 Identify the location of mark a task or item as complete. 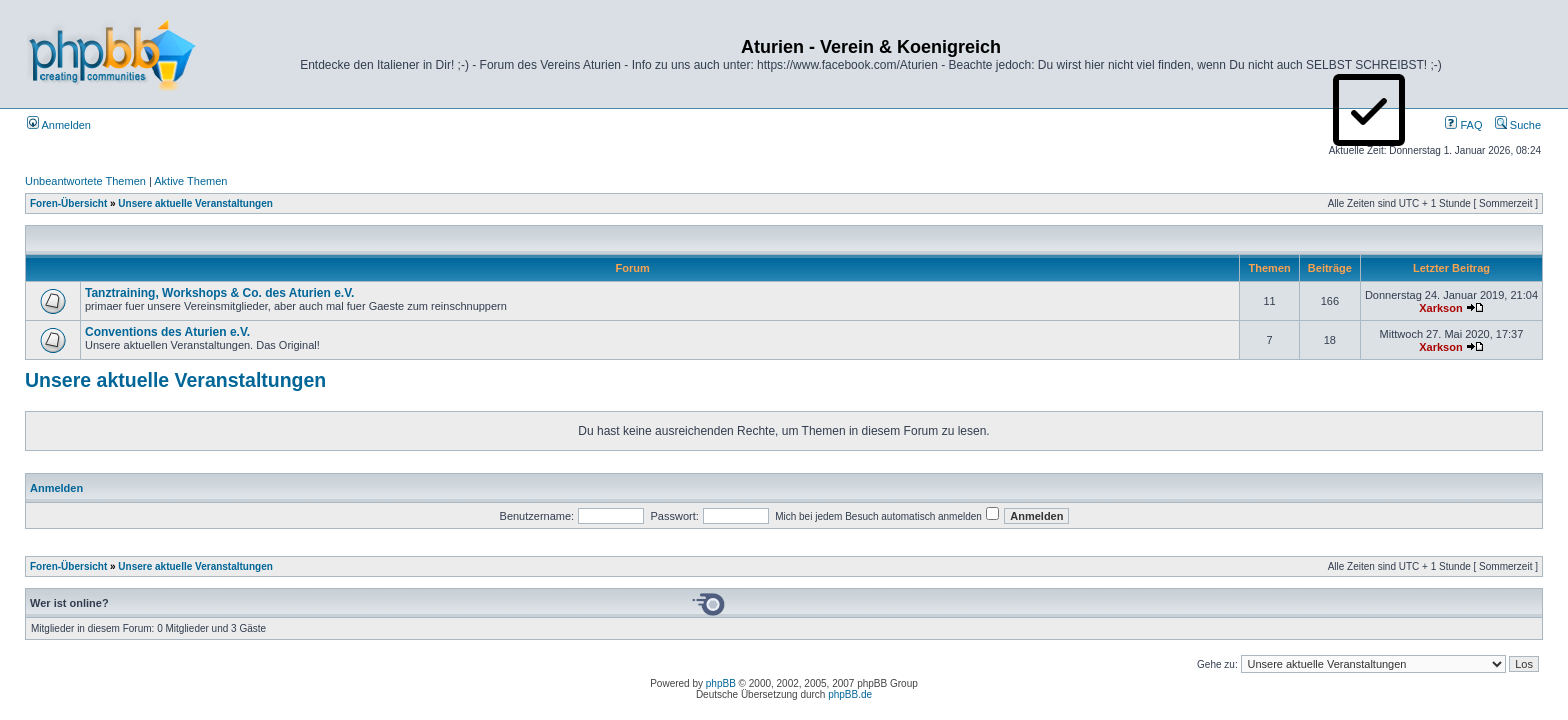
(1369, 110).